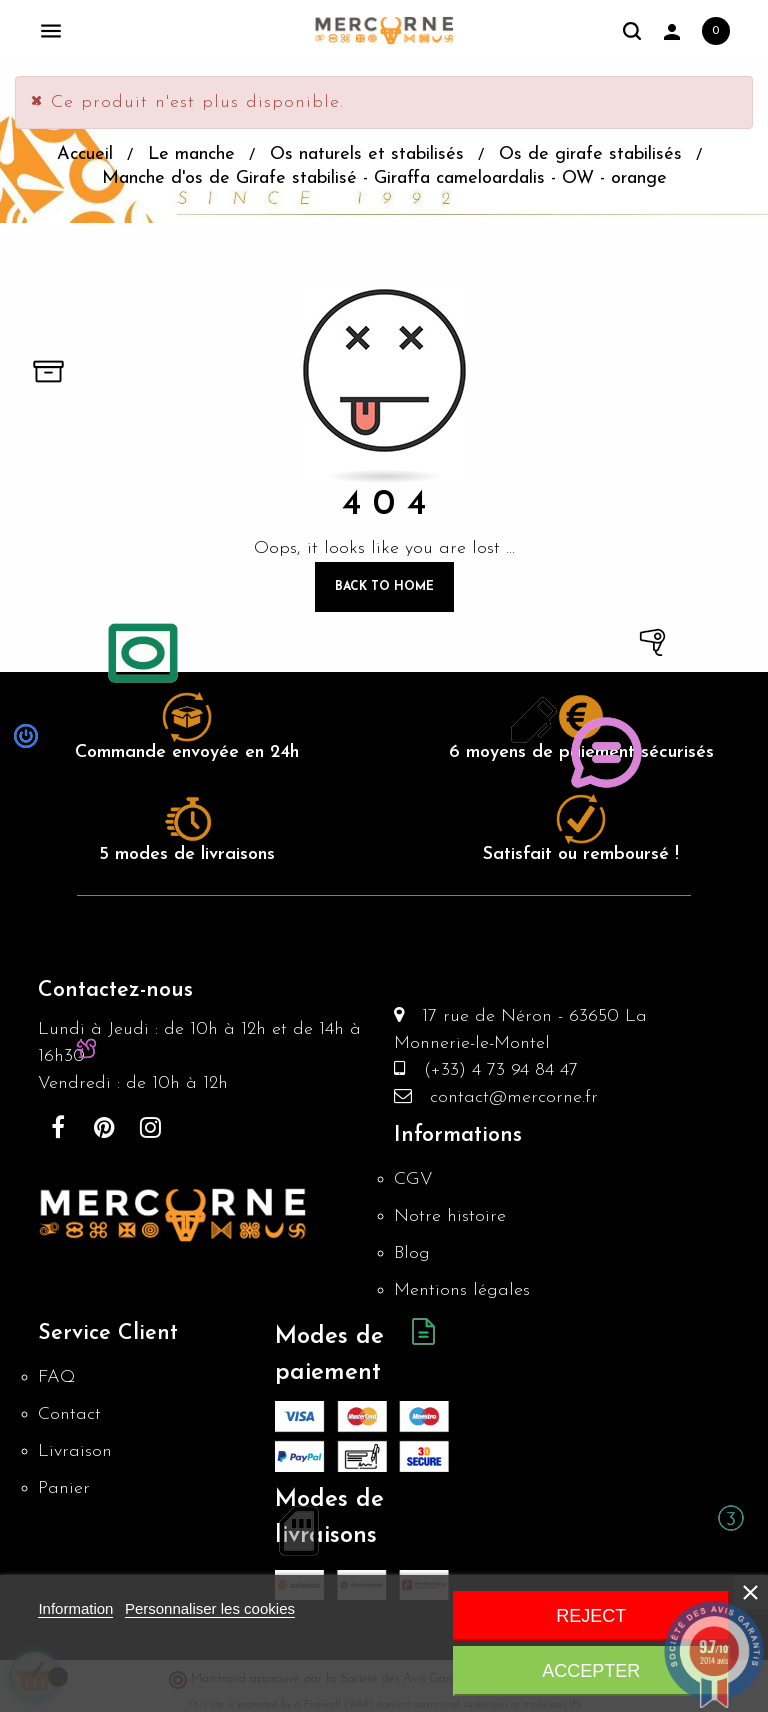 The height and width of the screenshot is (1712, 768). What do you see at coordinates (606, 752) in the screenshot?
I see `open chat or messaging` at bounding box center [606, 752].